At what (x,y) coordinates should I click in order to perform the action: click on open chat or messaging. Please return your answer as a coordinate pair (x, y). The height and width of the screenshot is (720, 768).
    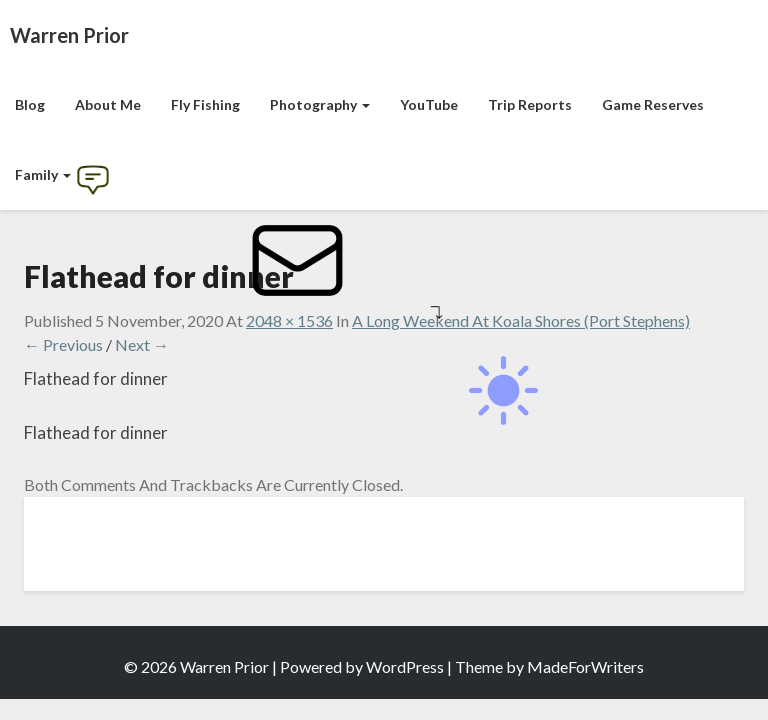
    Looking at the image, I should click on (93, 180).